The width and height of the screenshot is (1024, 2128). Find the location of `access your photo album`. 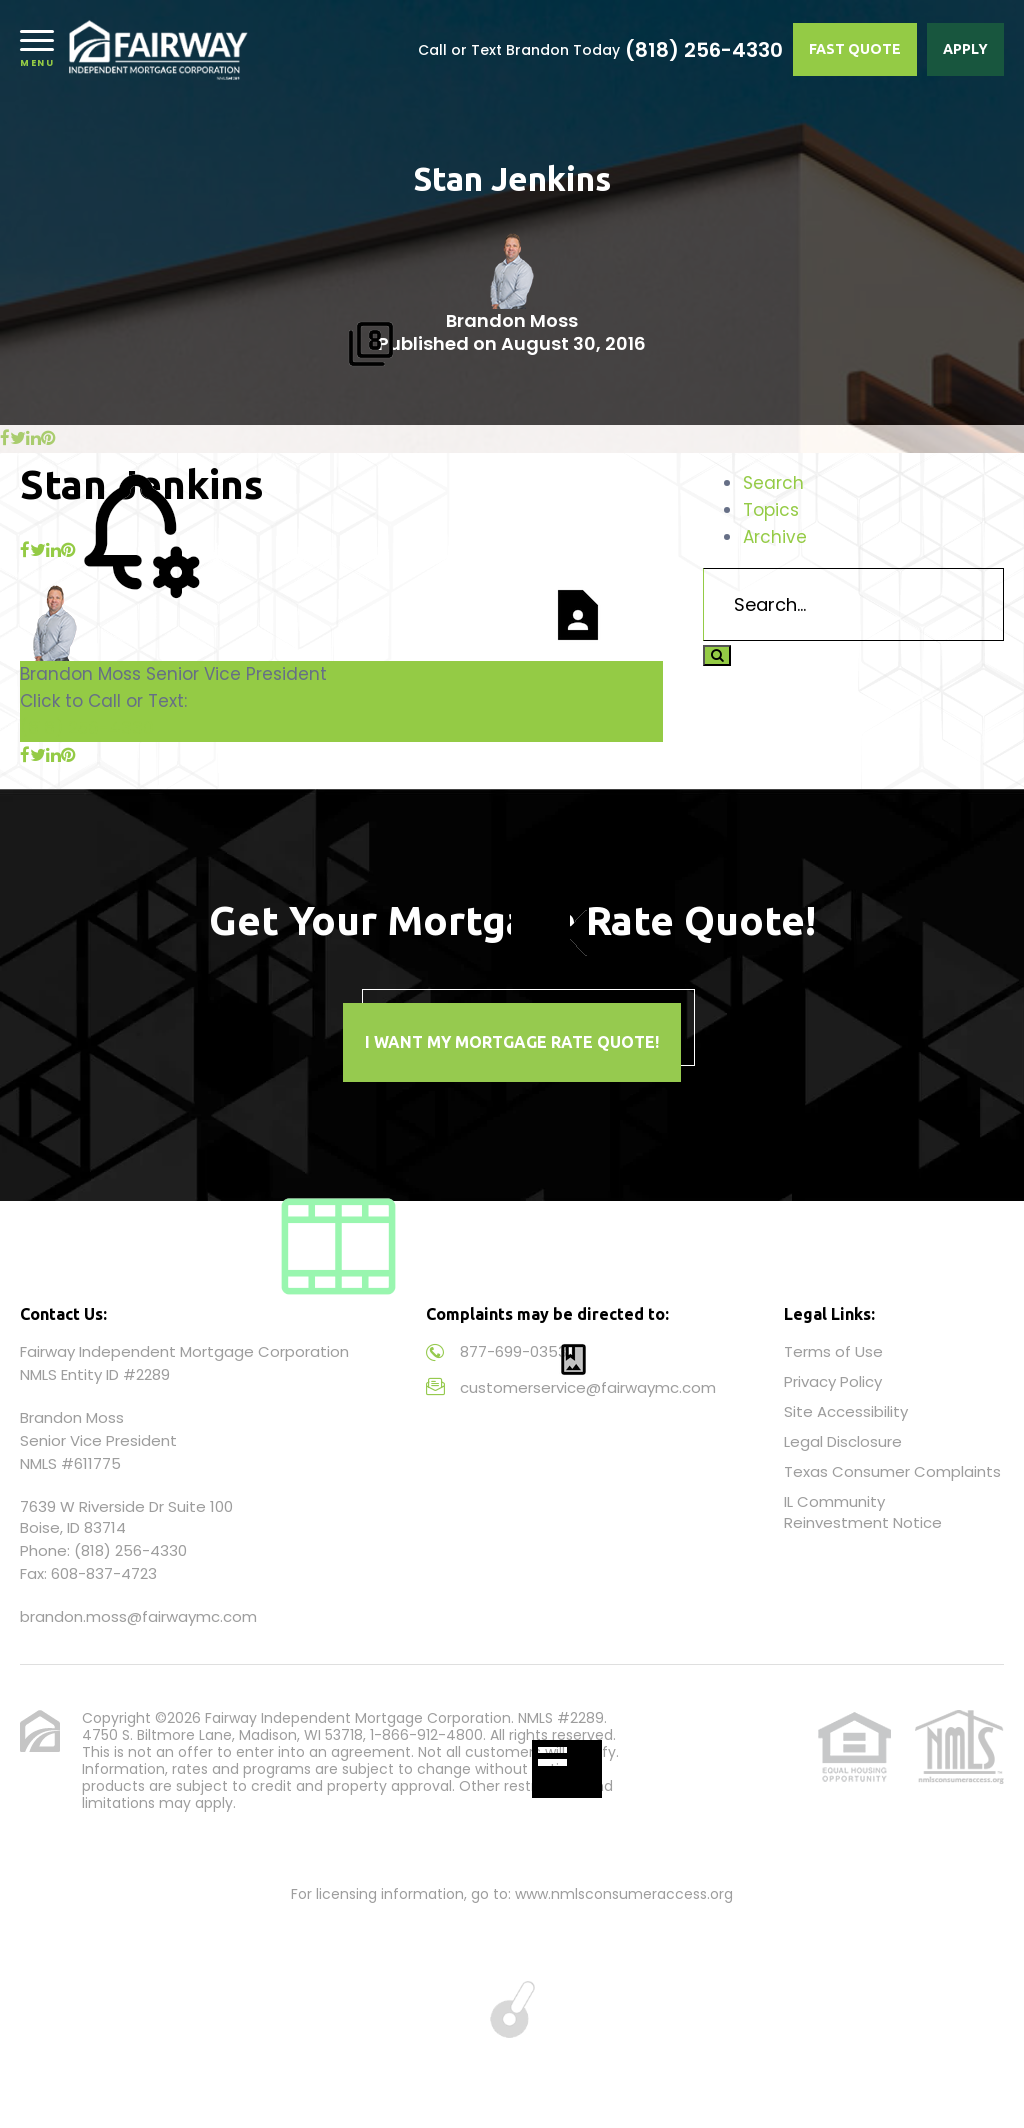

access your photo album is located at coordinates (573, 1359).